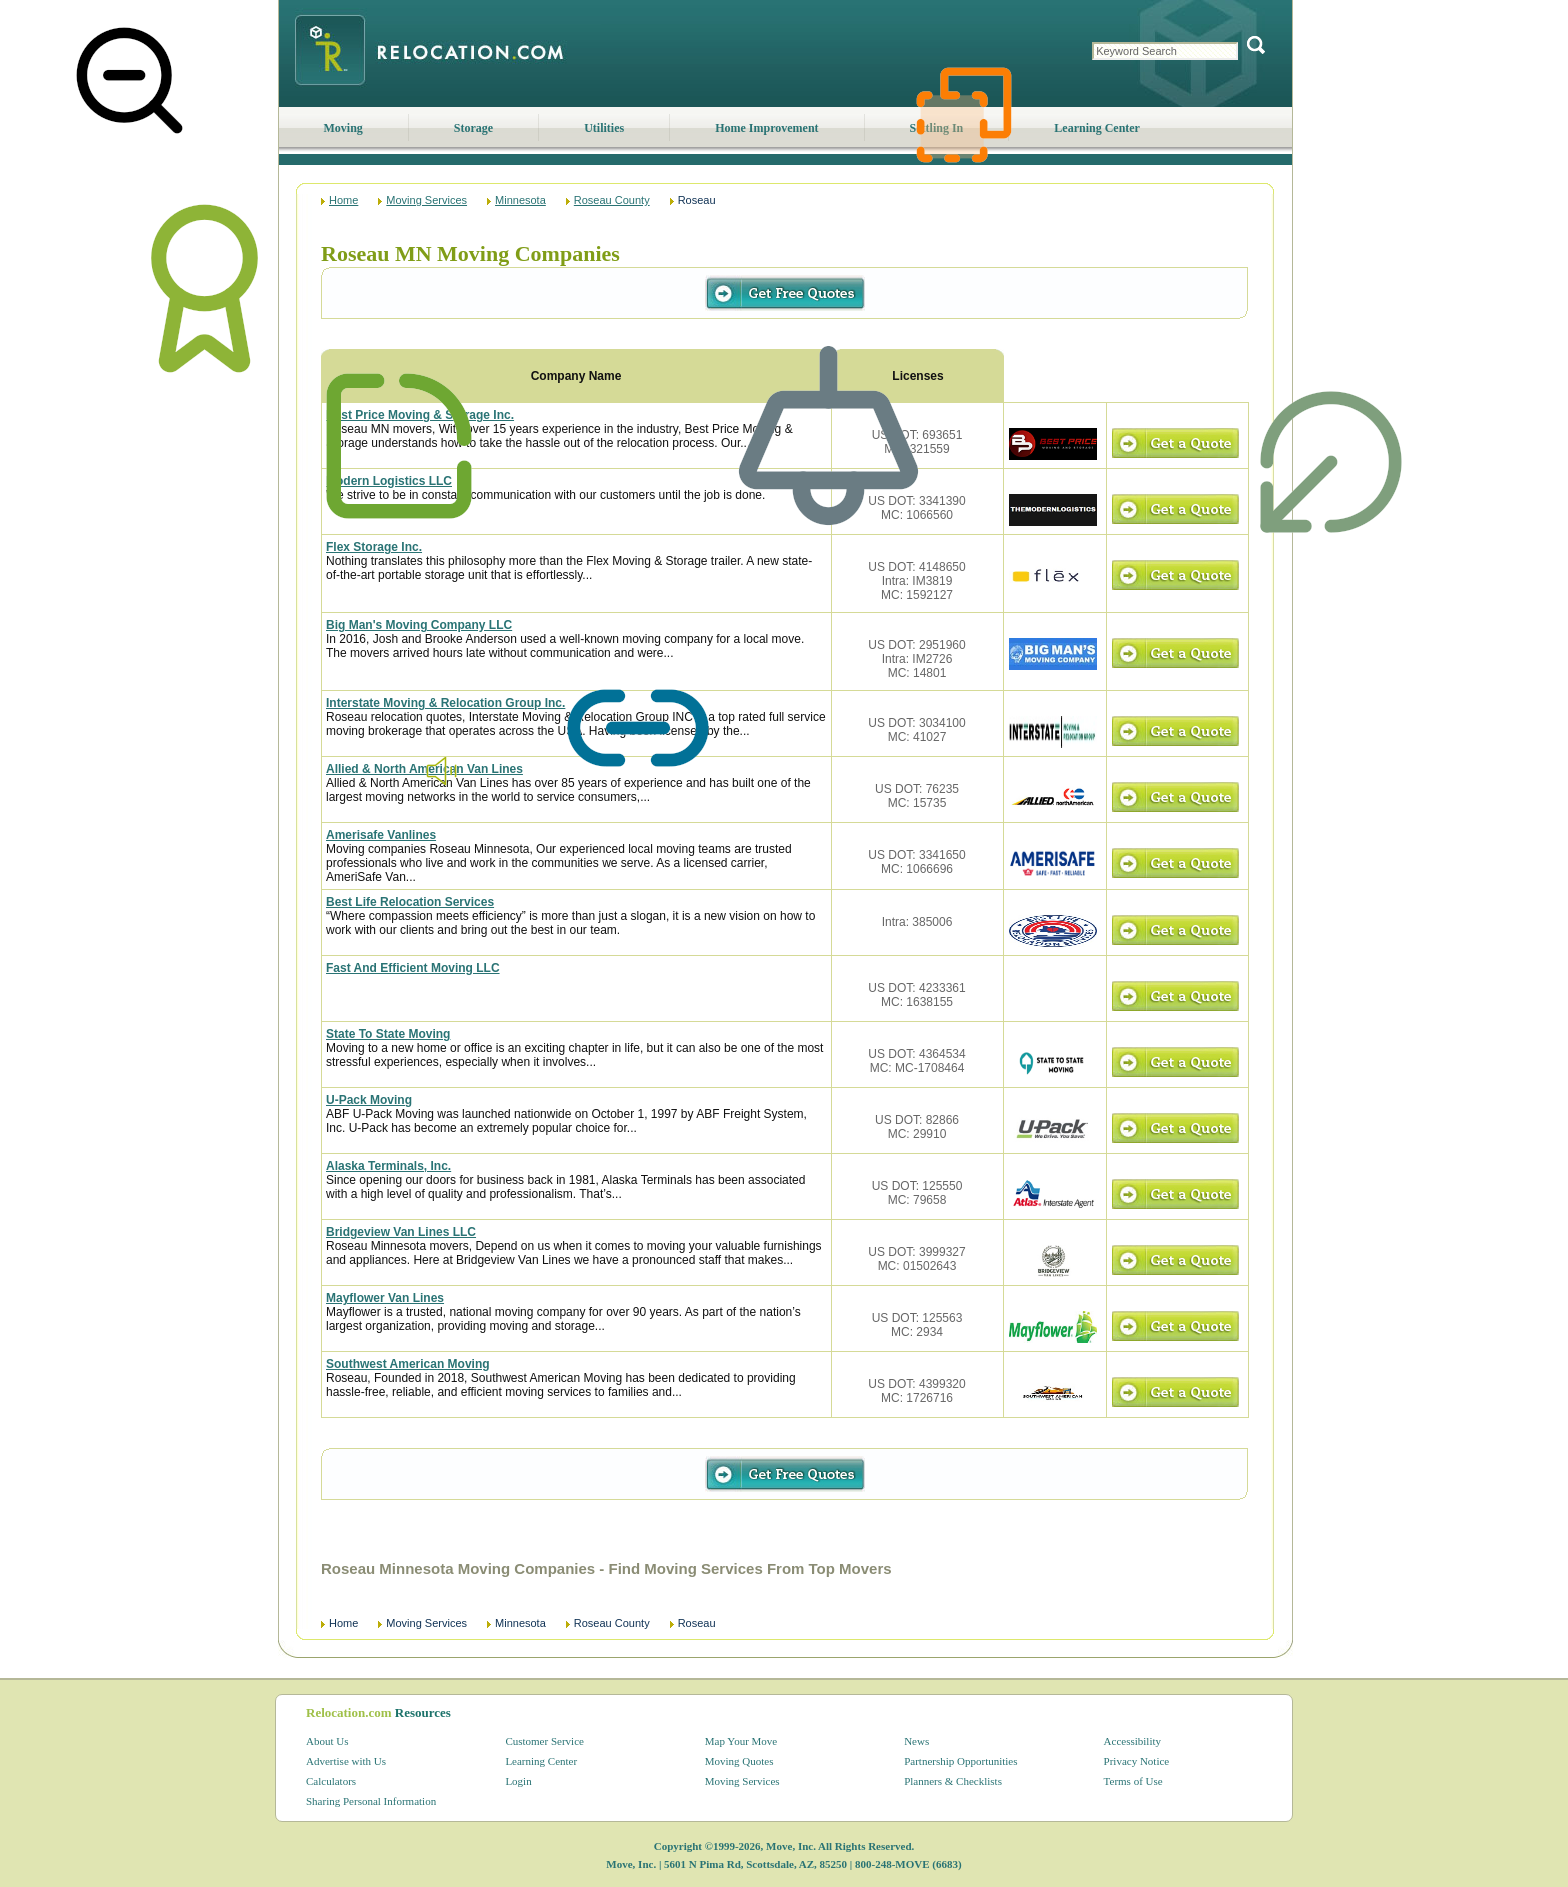 The height and width of the screenshot is (1887, 1568). What do you see at coordinates (964, 115) in the screenshot?
I see `bring selection to front layer` at bounding box center [964, 115].